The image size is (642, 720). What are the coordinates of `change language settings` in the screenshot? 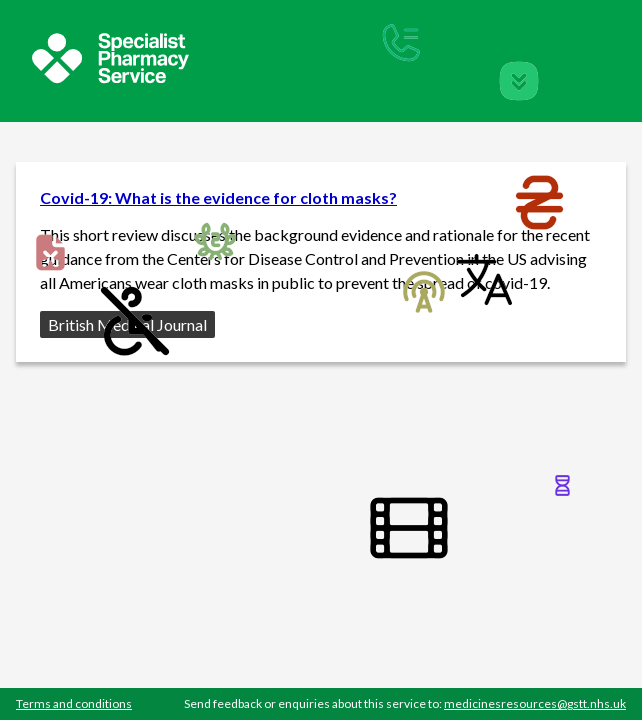 It's located at (484, 279).